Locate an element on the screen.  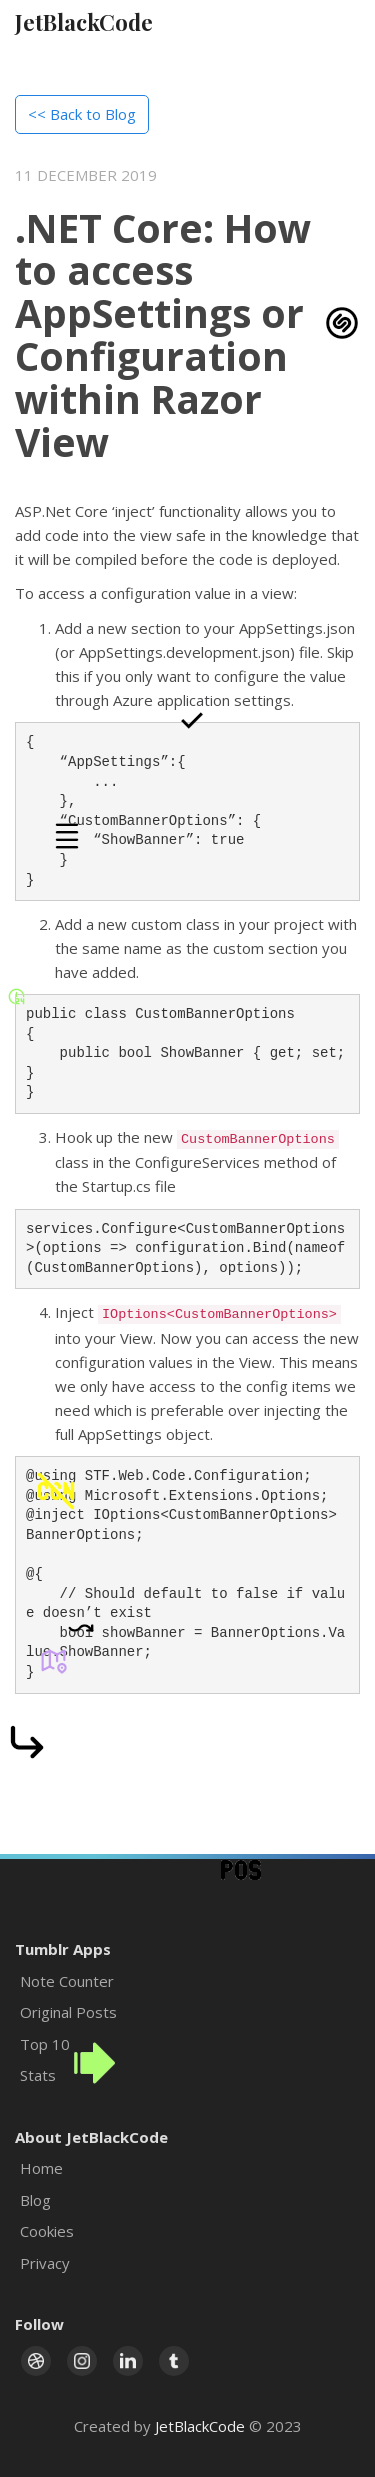
switch to compact list view is located at coordinates (67, 836).